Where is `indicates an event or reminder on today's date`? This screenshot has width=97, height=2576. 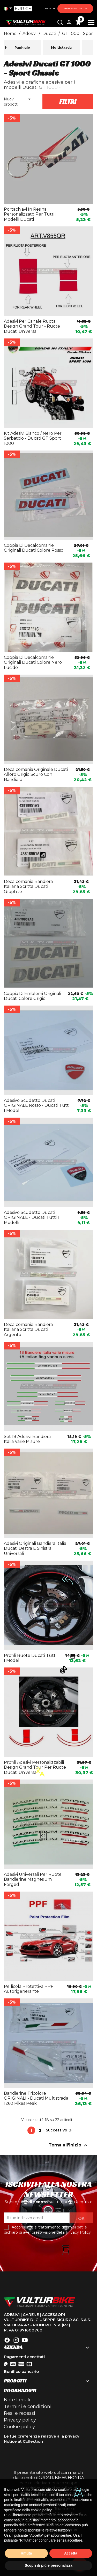
indicates an event or reminder on today's date is located at coordinates (73, 1656).